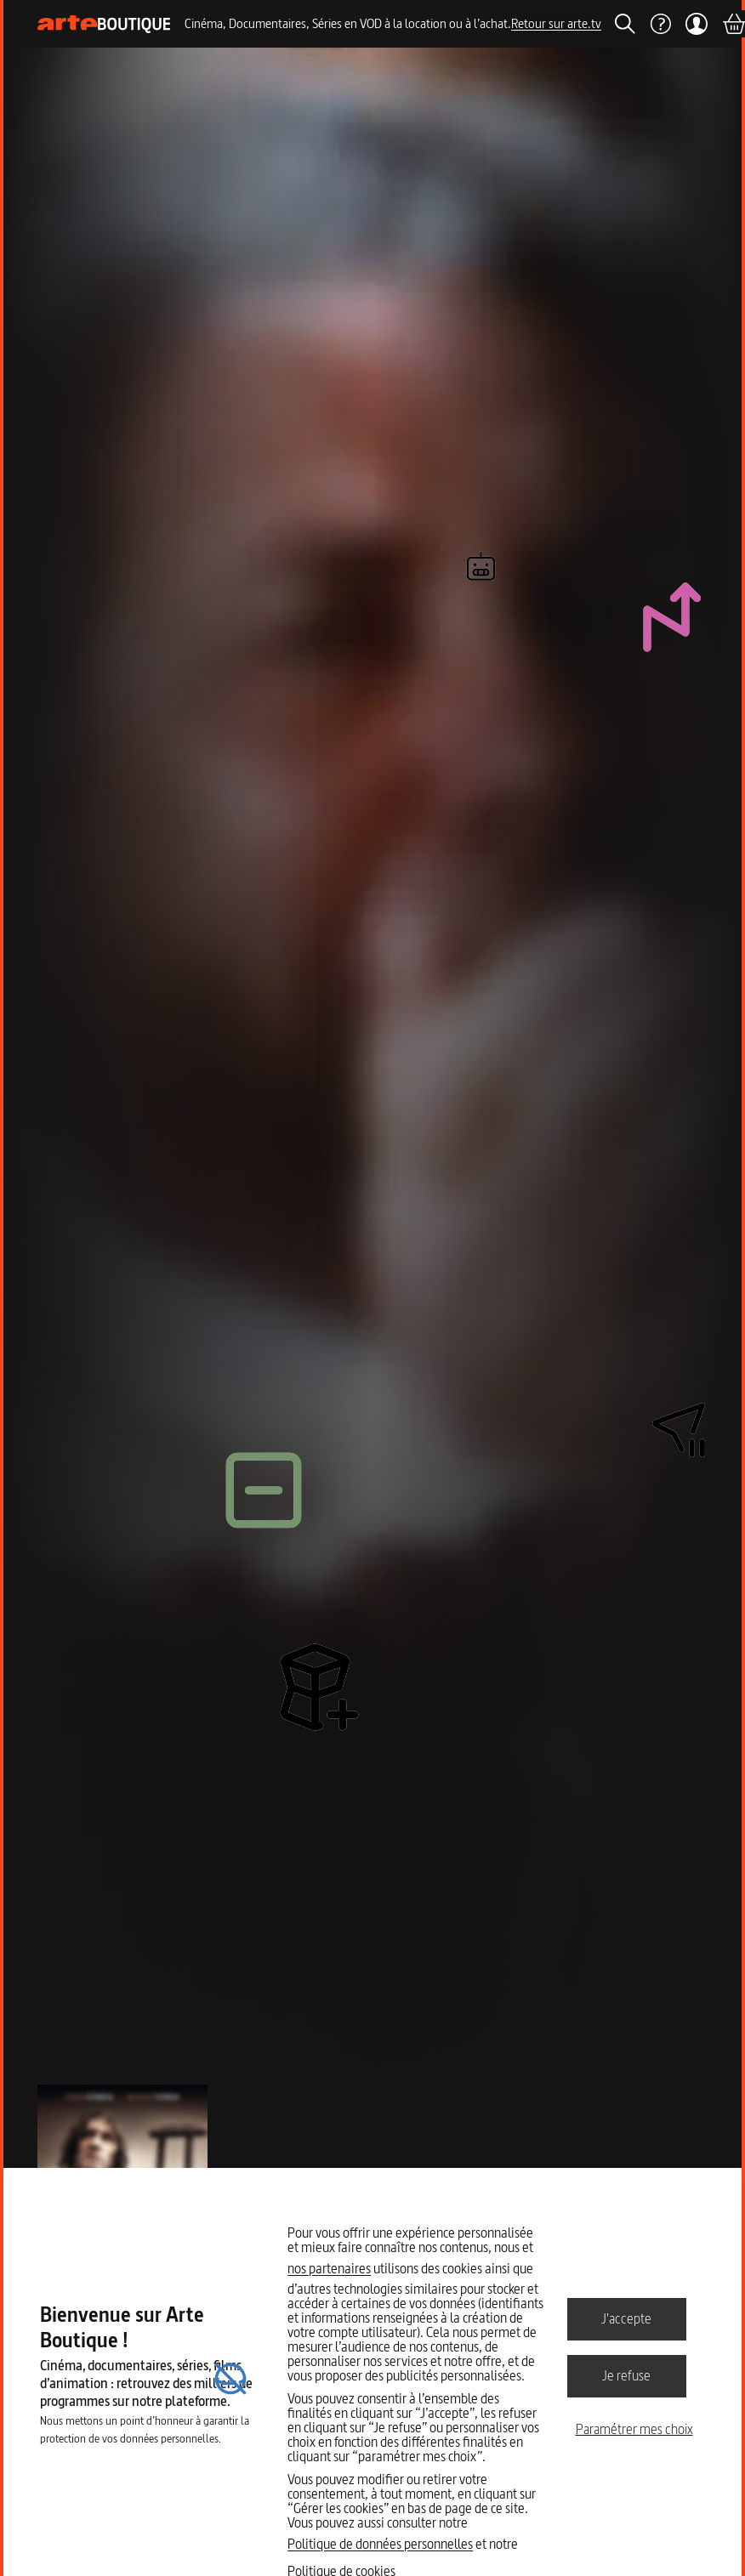 The image size is (745, 2576). I want to click on pause location sharing, so click(679, 1428).